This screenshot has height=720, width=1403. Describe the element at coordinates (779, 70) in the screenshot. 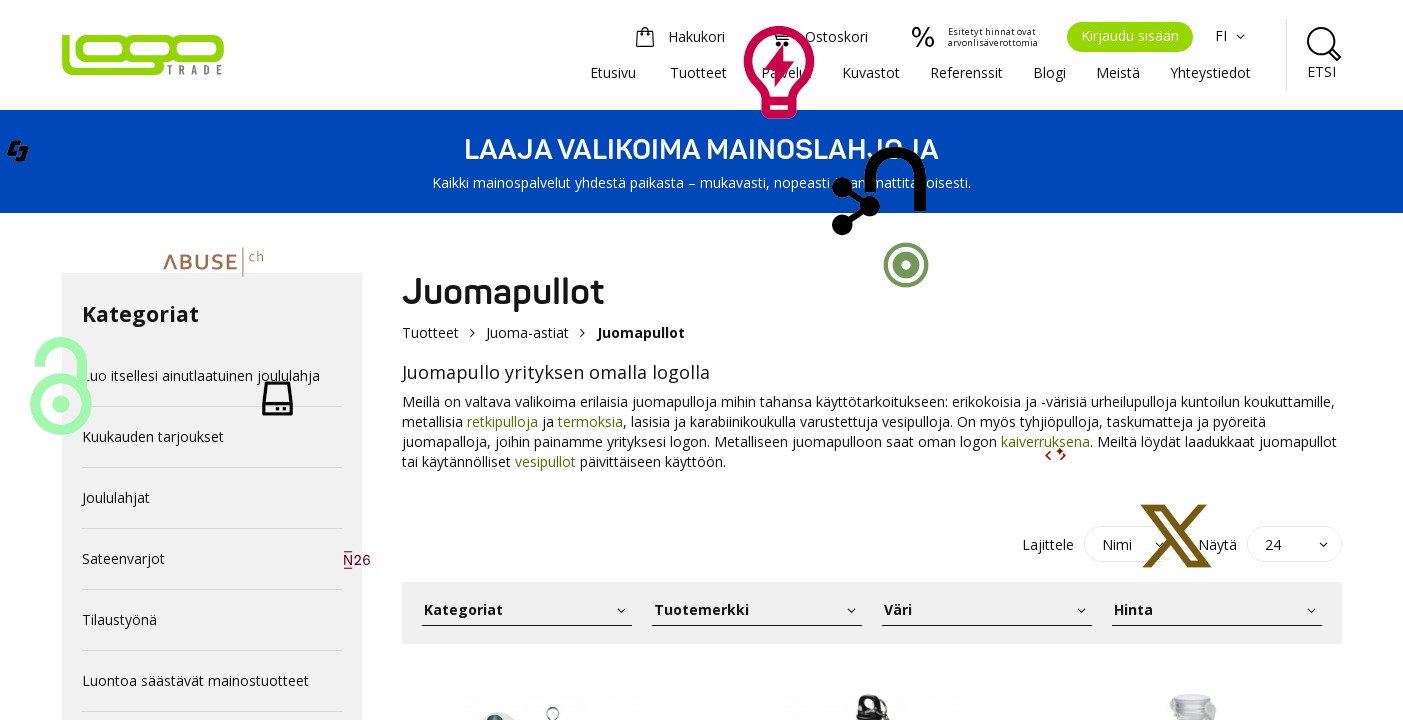

I see `indicates a new idea or inspiration` at that location.